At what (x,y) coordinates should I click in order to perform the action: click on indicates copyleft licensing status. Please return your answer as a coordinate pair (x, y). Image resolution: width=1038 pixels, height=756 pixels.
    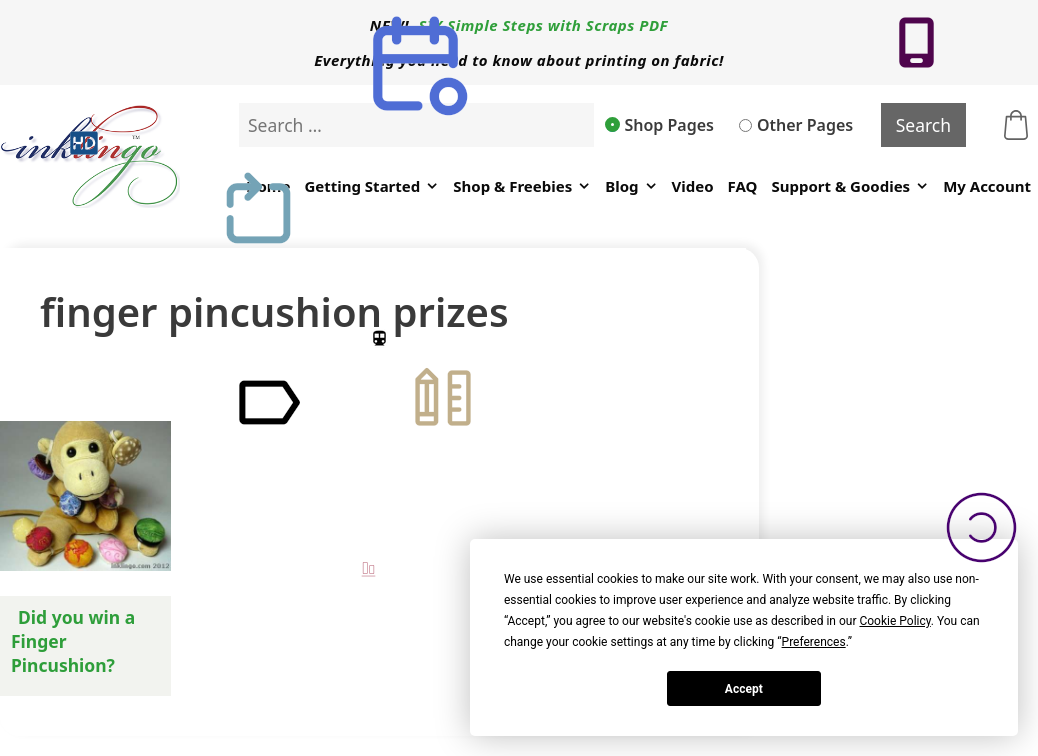
    Looking at the image, I should click on (981, 527).